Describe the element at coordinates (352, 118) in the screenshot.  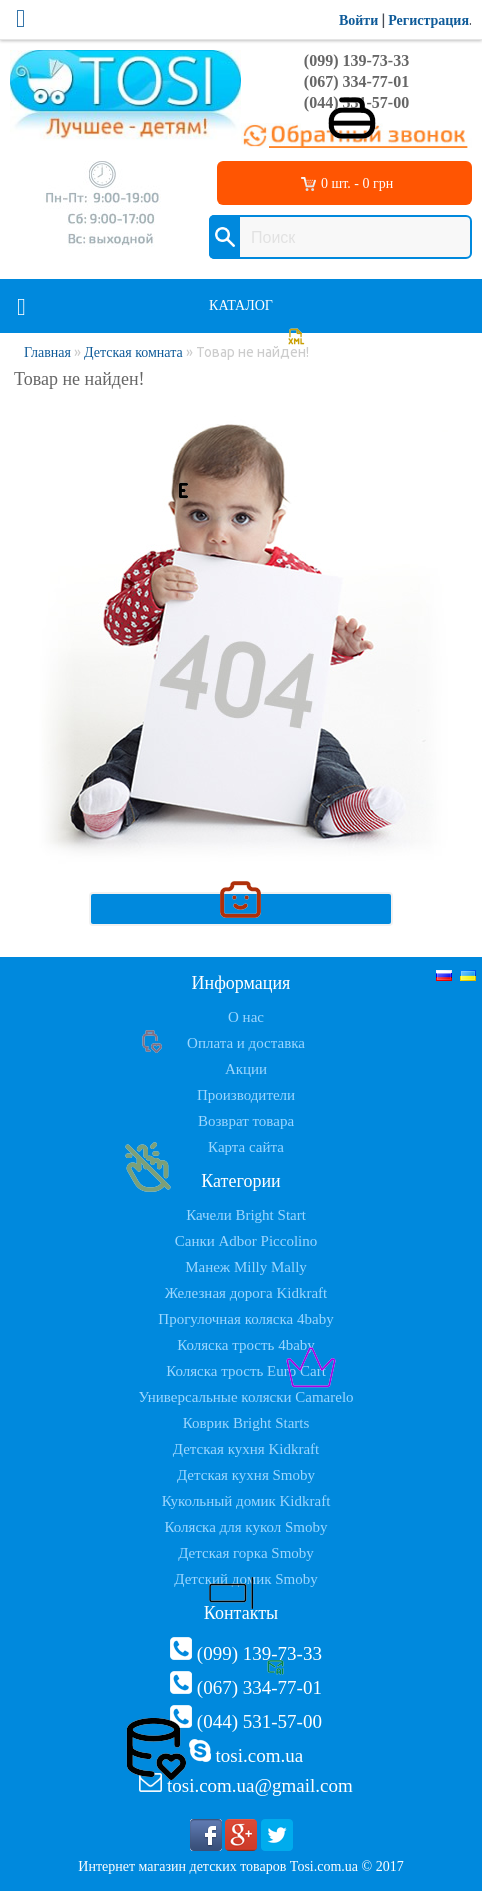
I see `access curling sport content or scores` at that location.